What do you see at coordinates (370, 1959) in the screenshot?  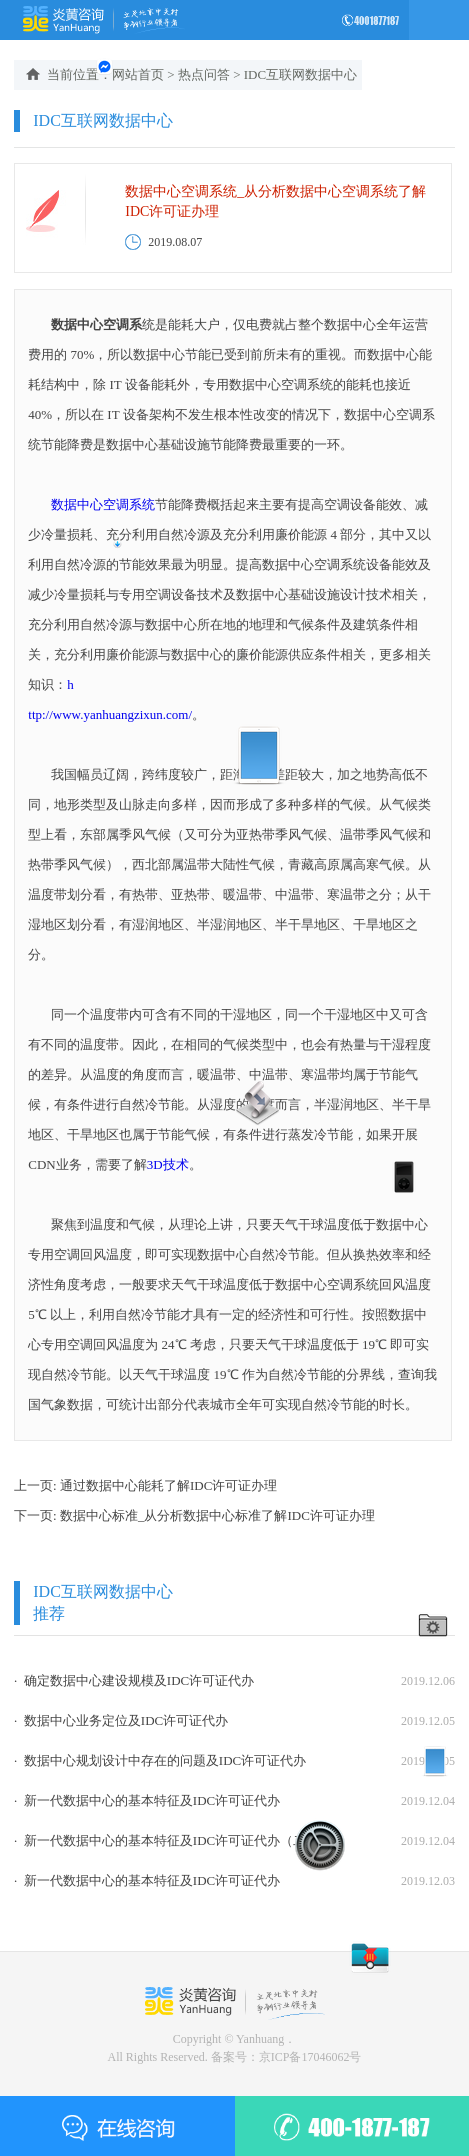 I see `open folder containing pokémon lure ball assets` at bounding box center [370, 1959].